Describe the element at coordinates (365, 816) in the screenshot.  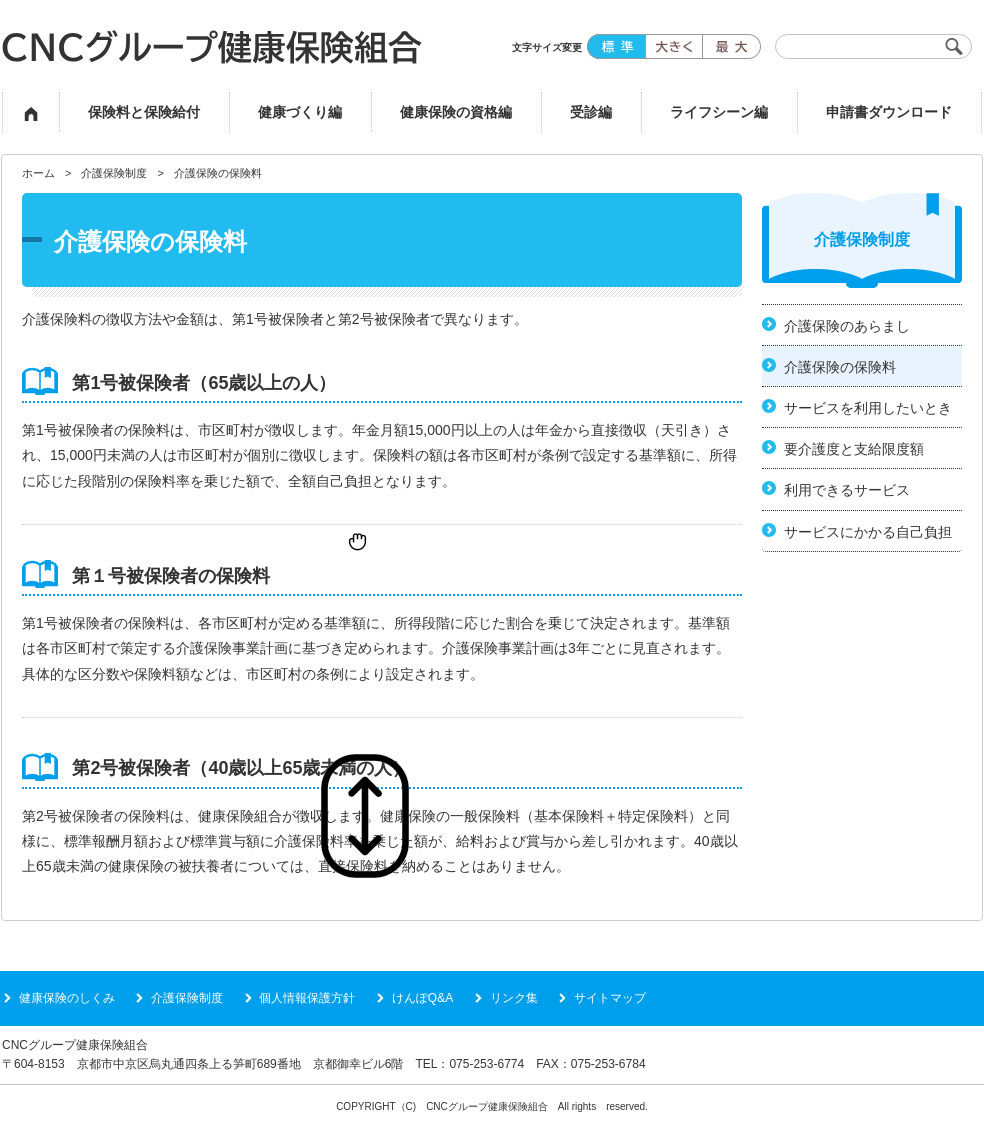
I see `scroll up or down on the page` at that location.